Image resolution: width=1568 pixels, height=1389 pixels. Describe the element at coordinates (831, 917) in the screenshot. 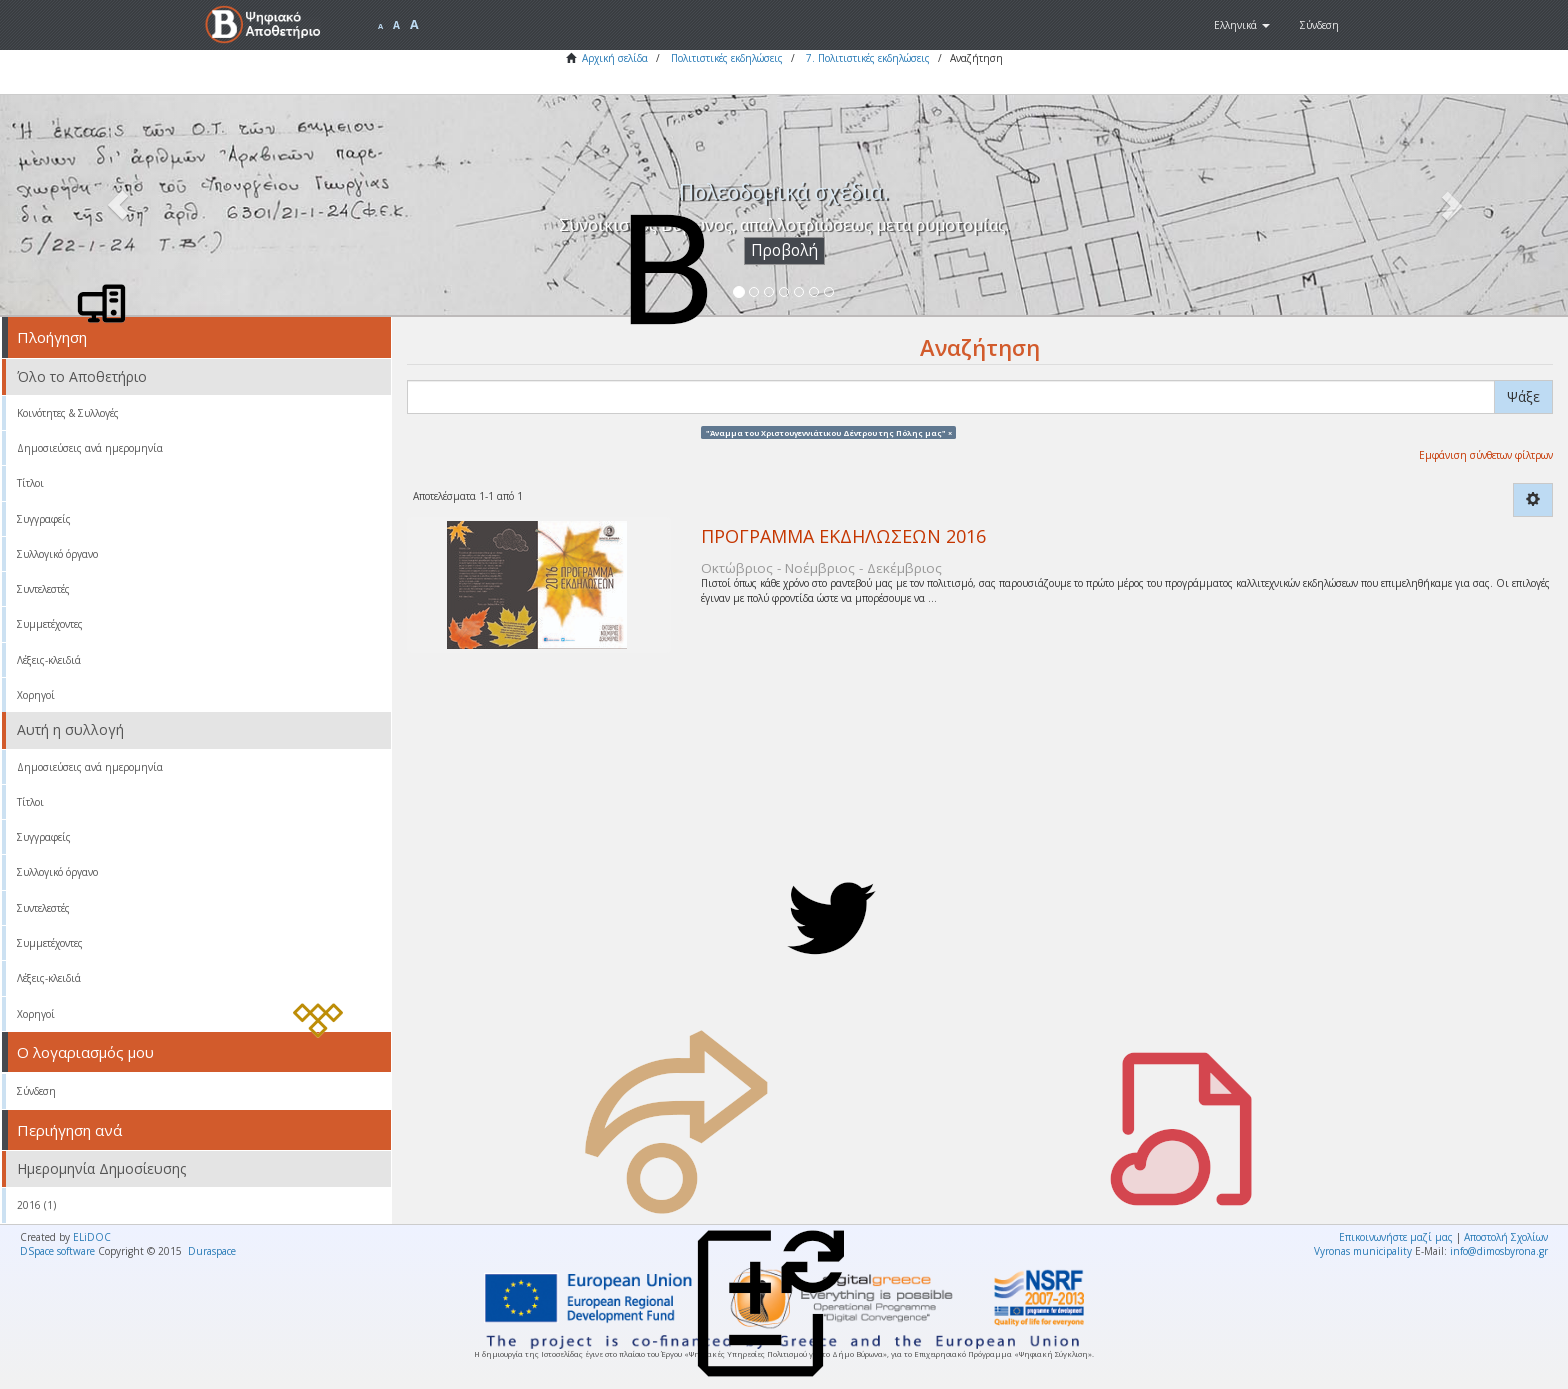

I see `share to Twitter` at that location.